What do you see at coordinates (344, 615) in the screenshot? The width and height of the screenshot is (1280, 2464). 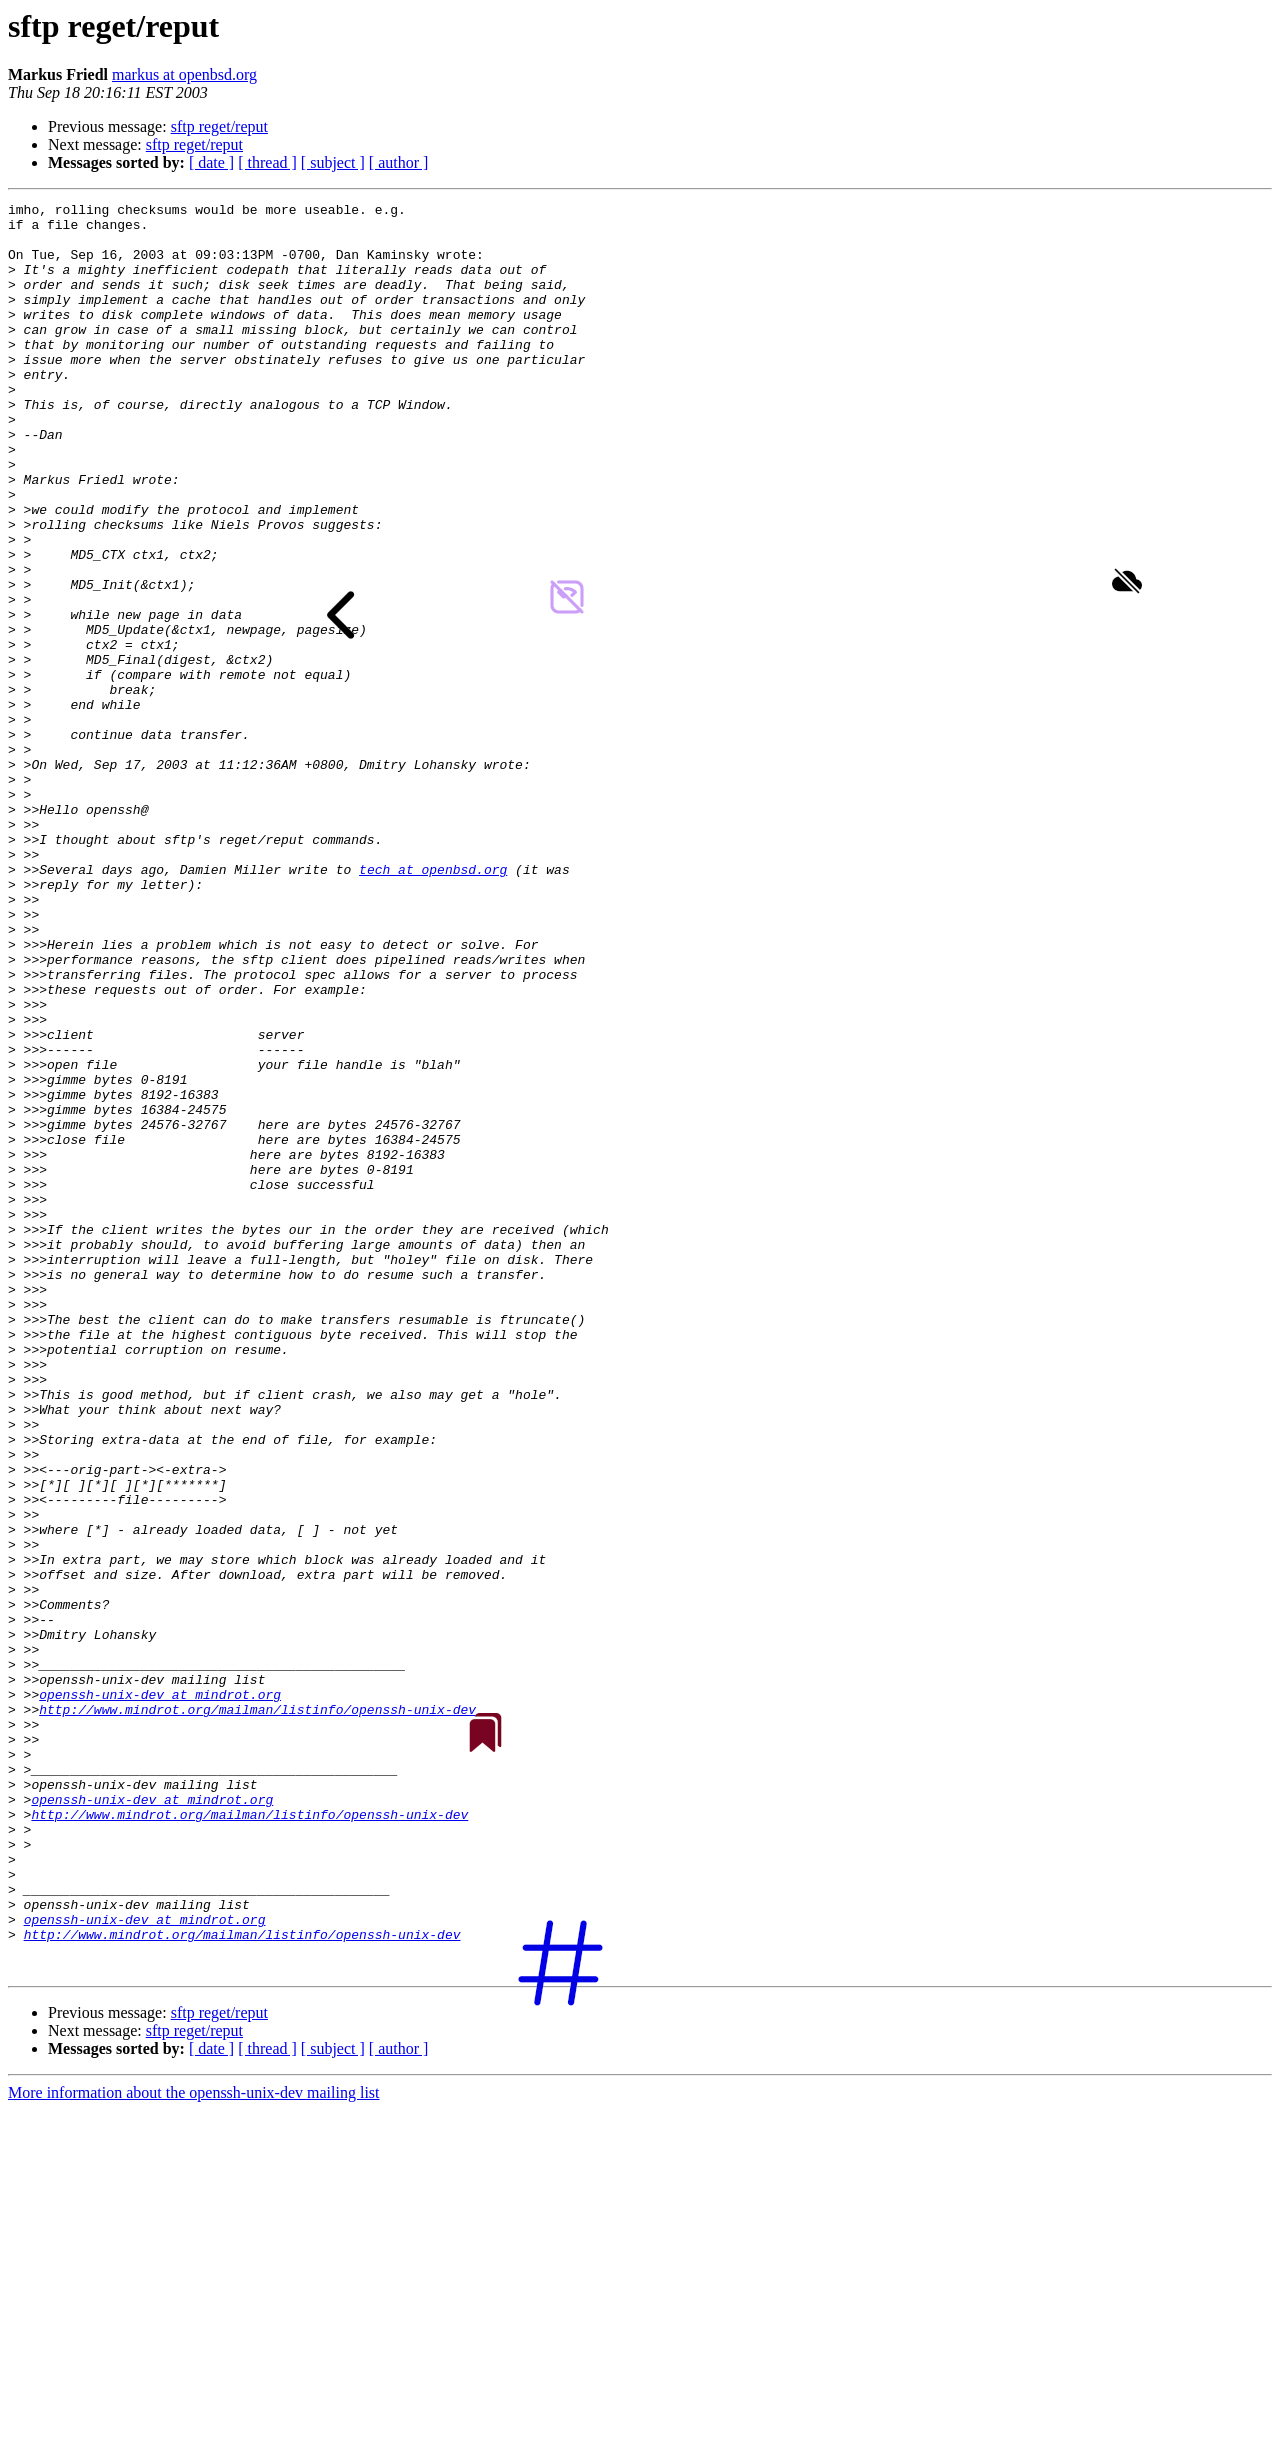 I see `go back to the previous screen` at bounding box center [344, 615].